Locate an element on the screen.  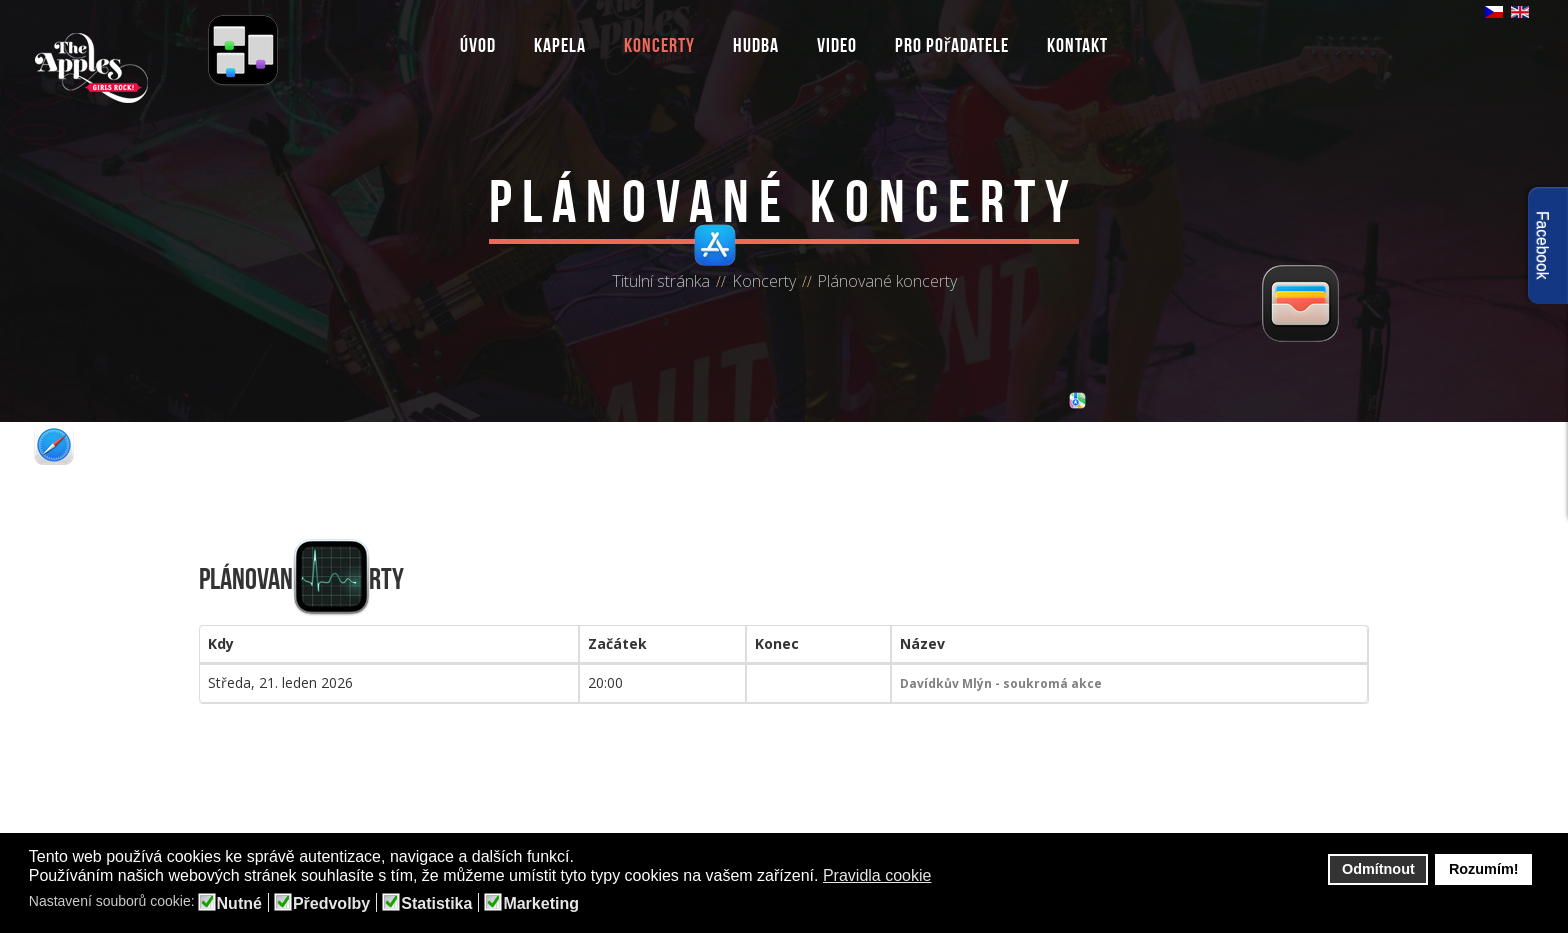
open apple wallet app is located at coordinates (1300, 303).